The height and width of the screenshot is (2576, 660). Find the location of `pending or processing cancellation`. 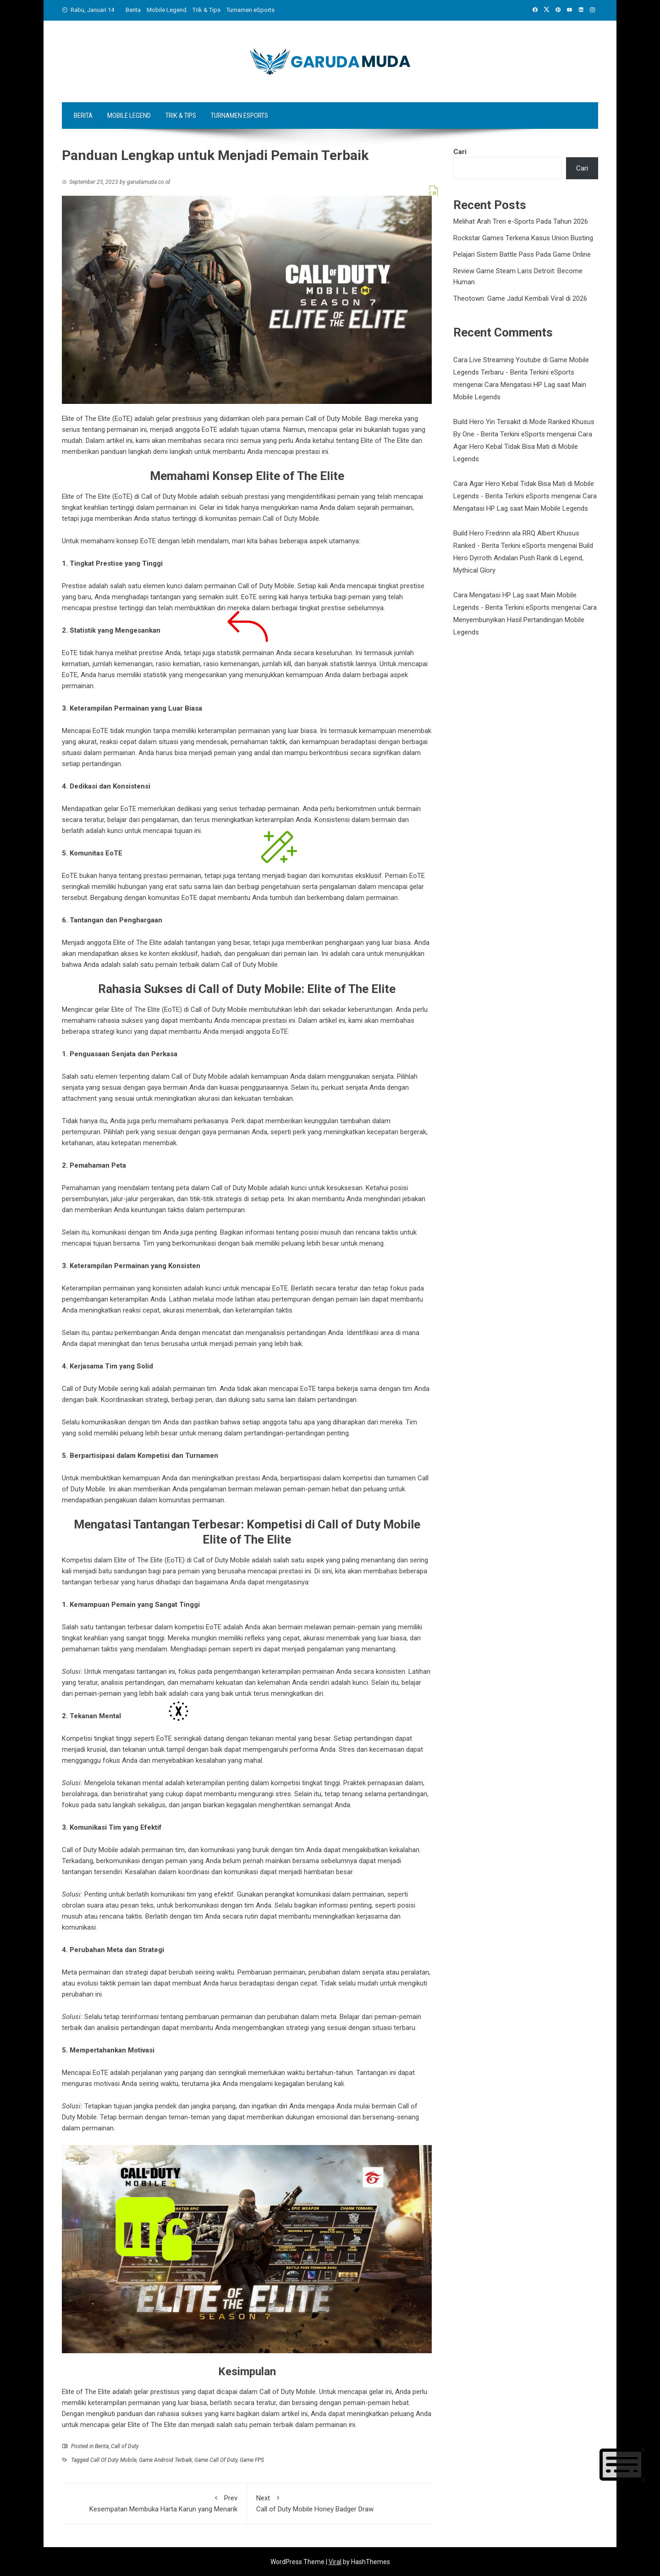

pending or processing cancellation is located at coordinates (178, 1711).